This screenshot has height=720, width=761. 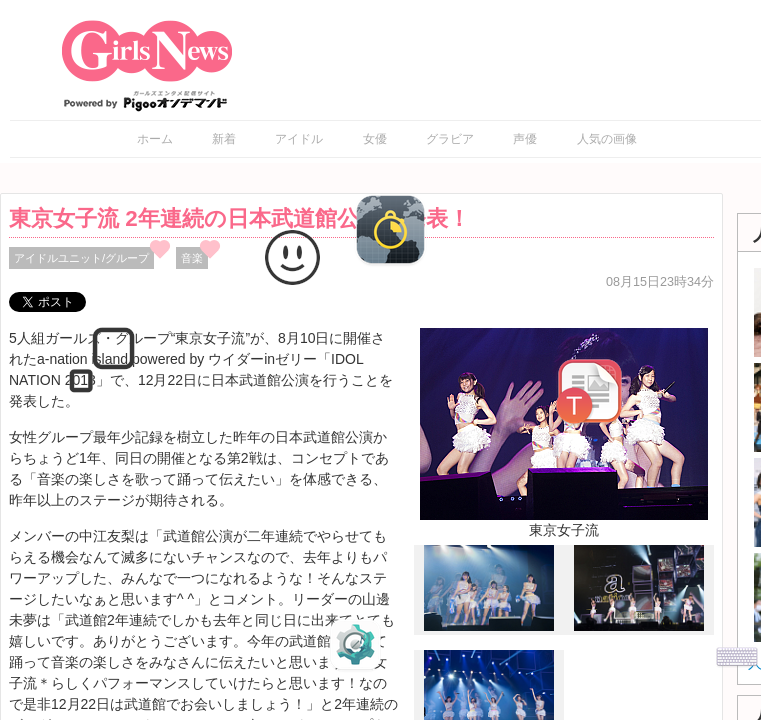 I want to click on manage browser cookie settings, so click(x=390, y=229).